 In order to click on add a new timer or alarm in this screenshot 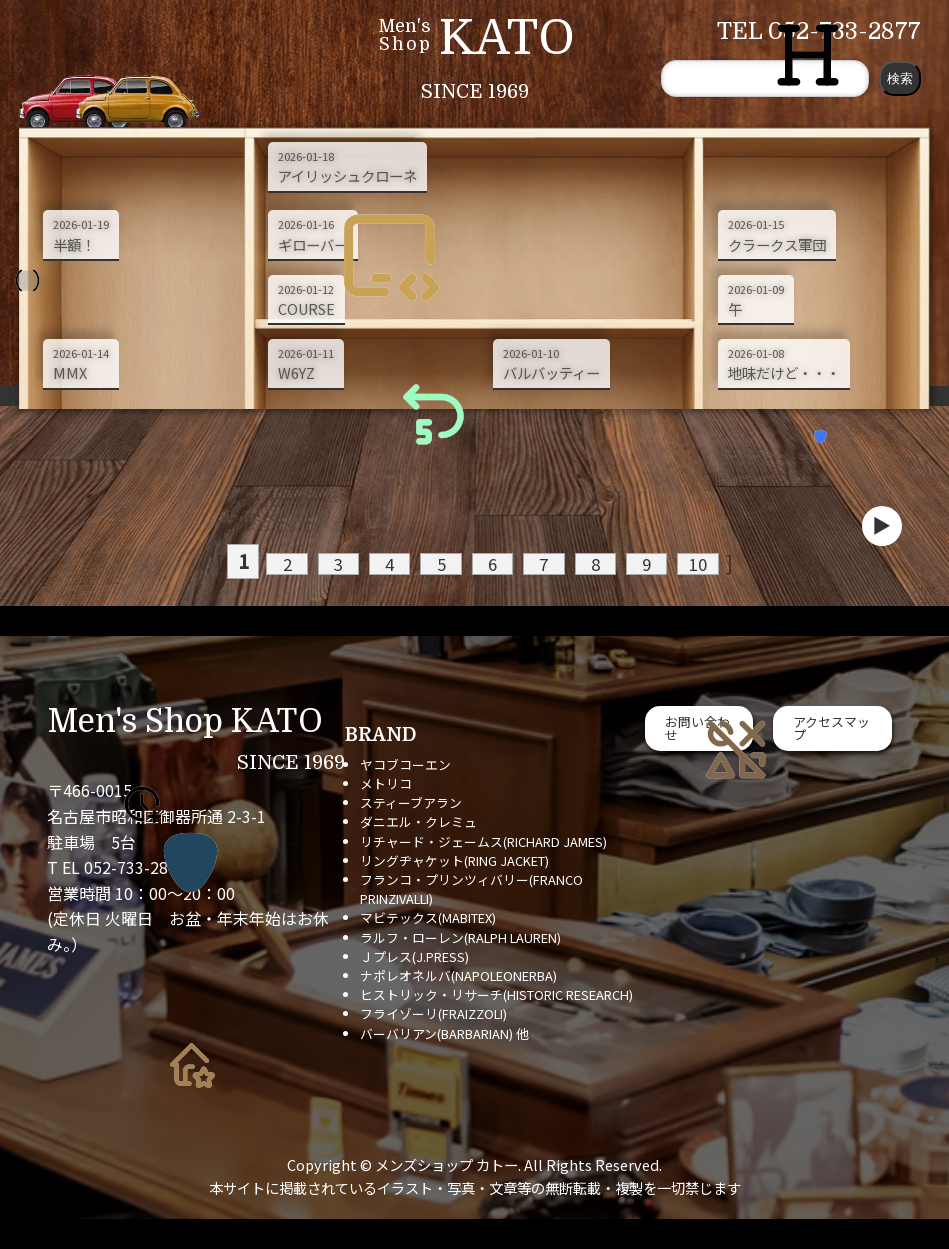, I will do `click(142, 804)`.